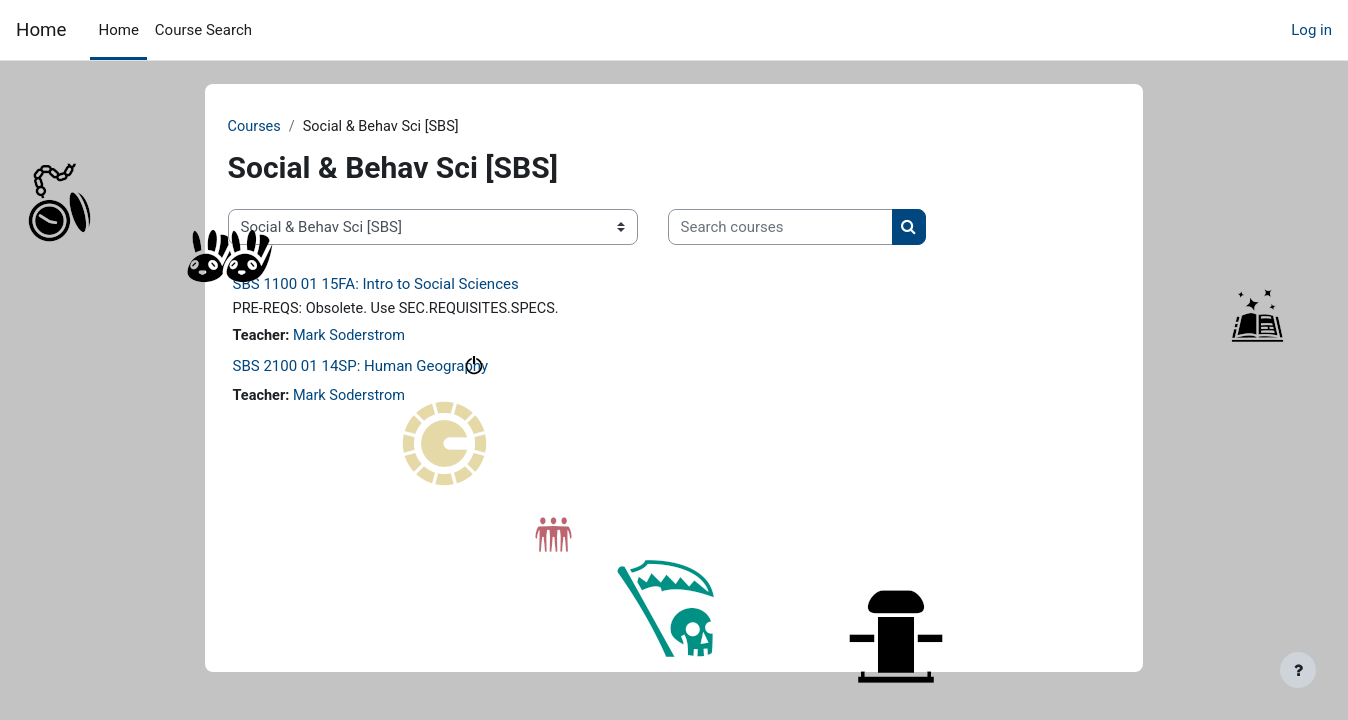 Image resolution: width=1348 pixels, height=720 pixels. Describe the element at coordinates (444, 443) in the screenshot. I see `loading or processing indicator` at that location.